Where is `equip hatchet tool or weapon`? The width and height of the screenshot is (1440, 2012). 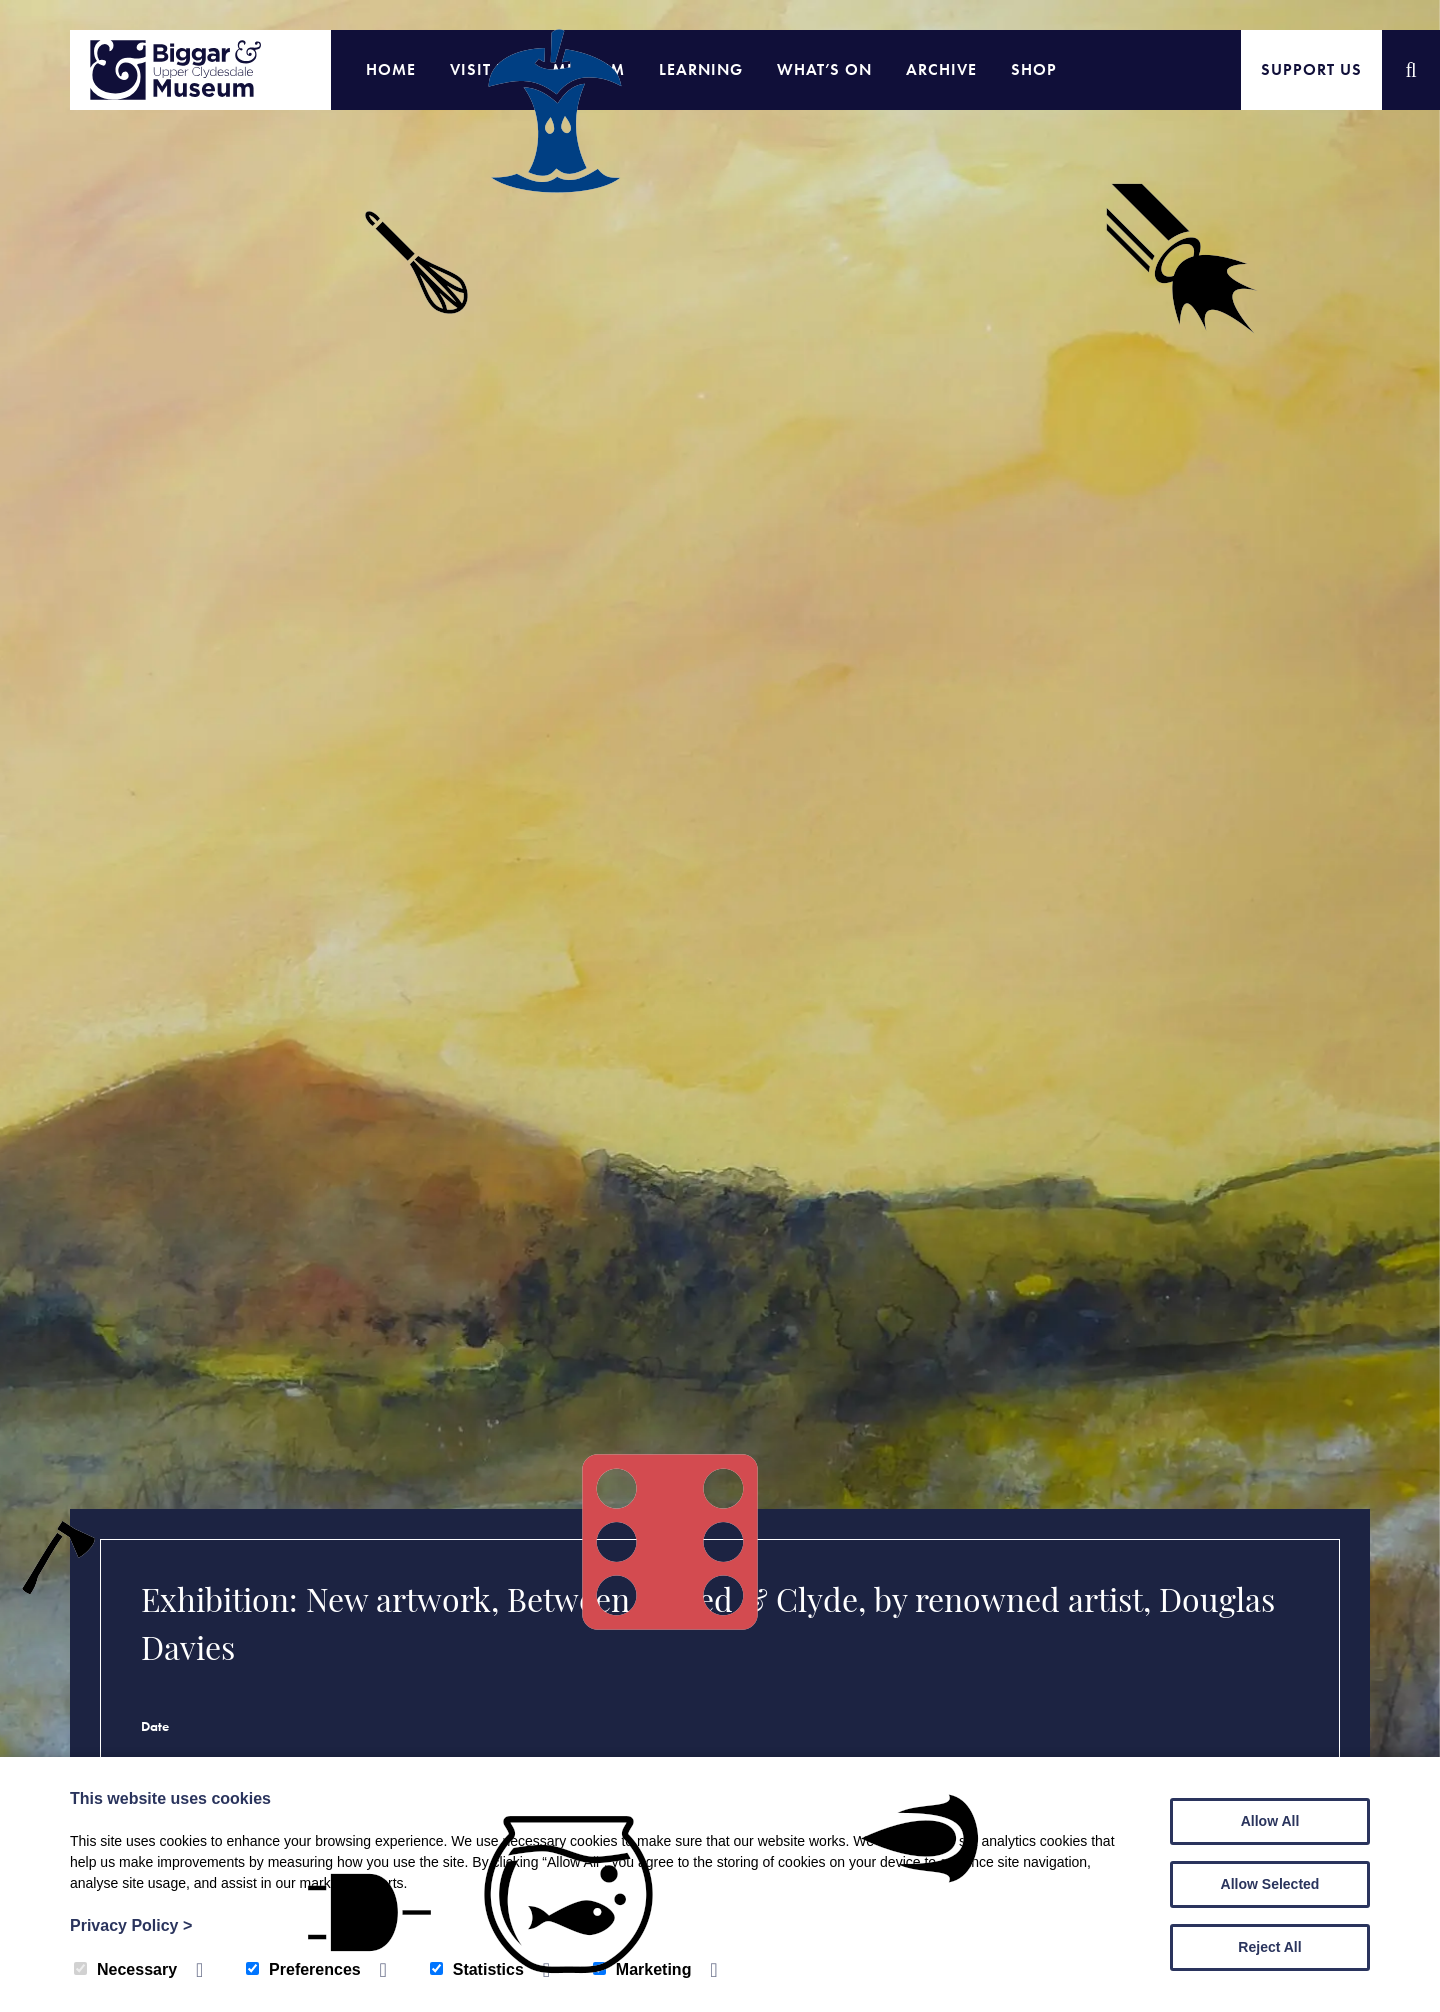 equip hatchet tool or weapon is located at coordinates (58, 1557).